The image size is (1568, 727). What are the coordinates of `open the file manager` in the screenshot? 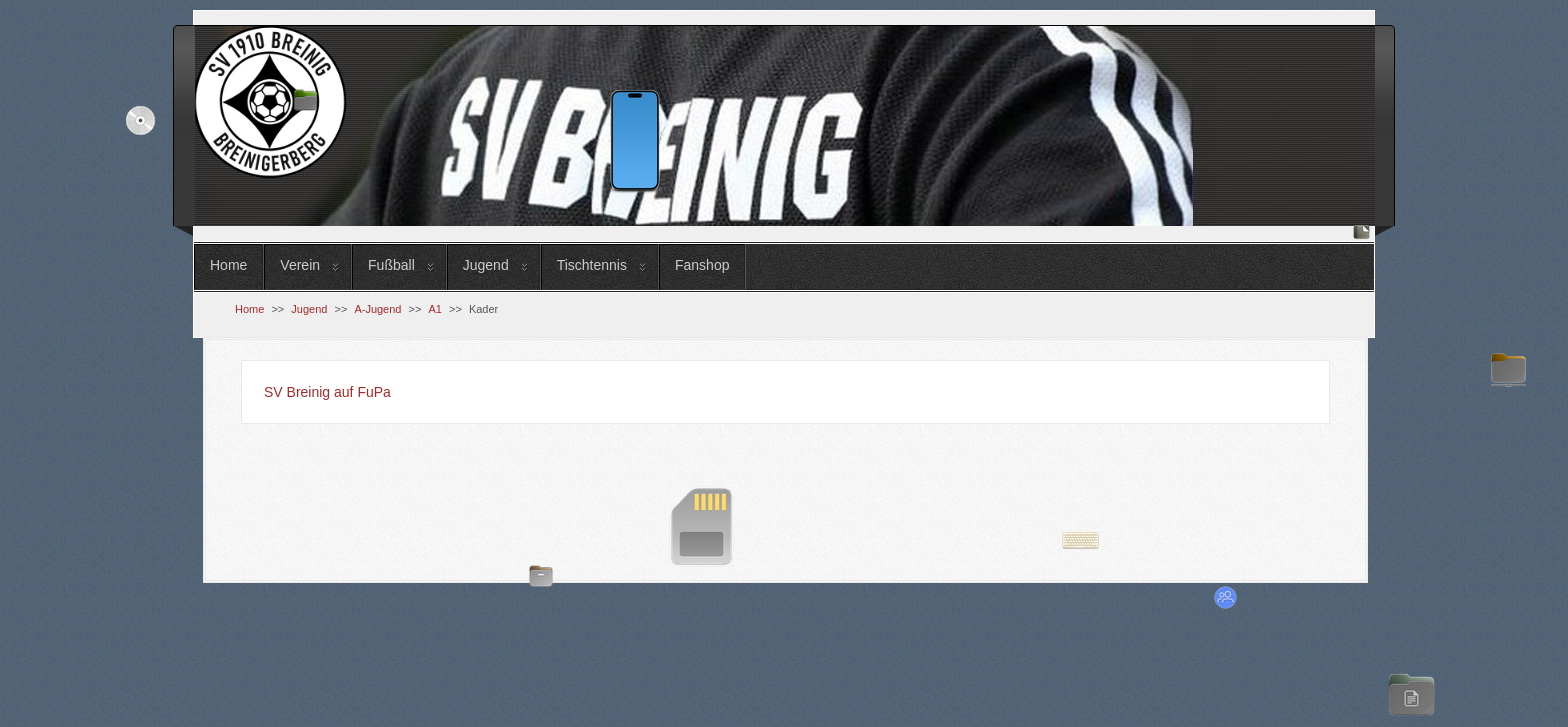 It's located at (541, 576).